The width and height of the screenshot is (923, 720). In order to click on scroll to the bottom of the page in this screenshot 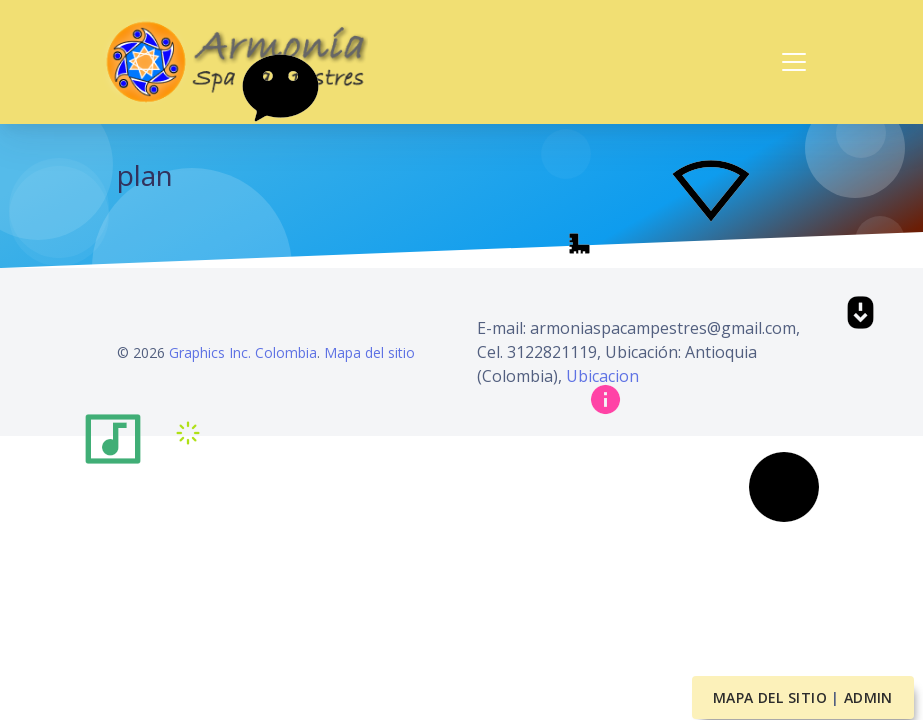, I will do `click(860, 312)`.